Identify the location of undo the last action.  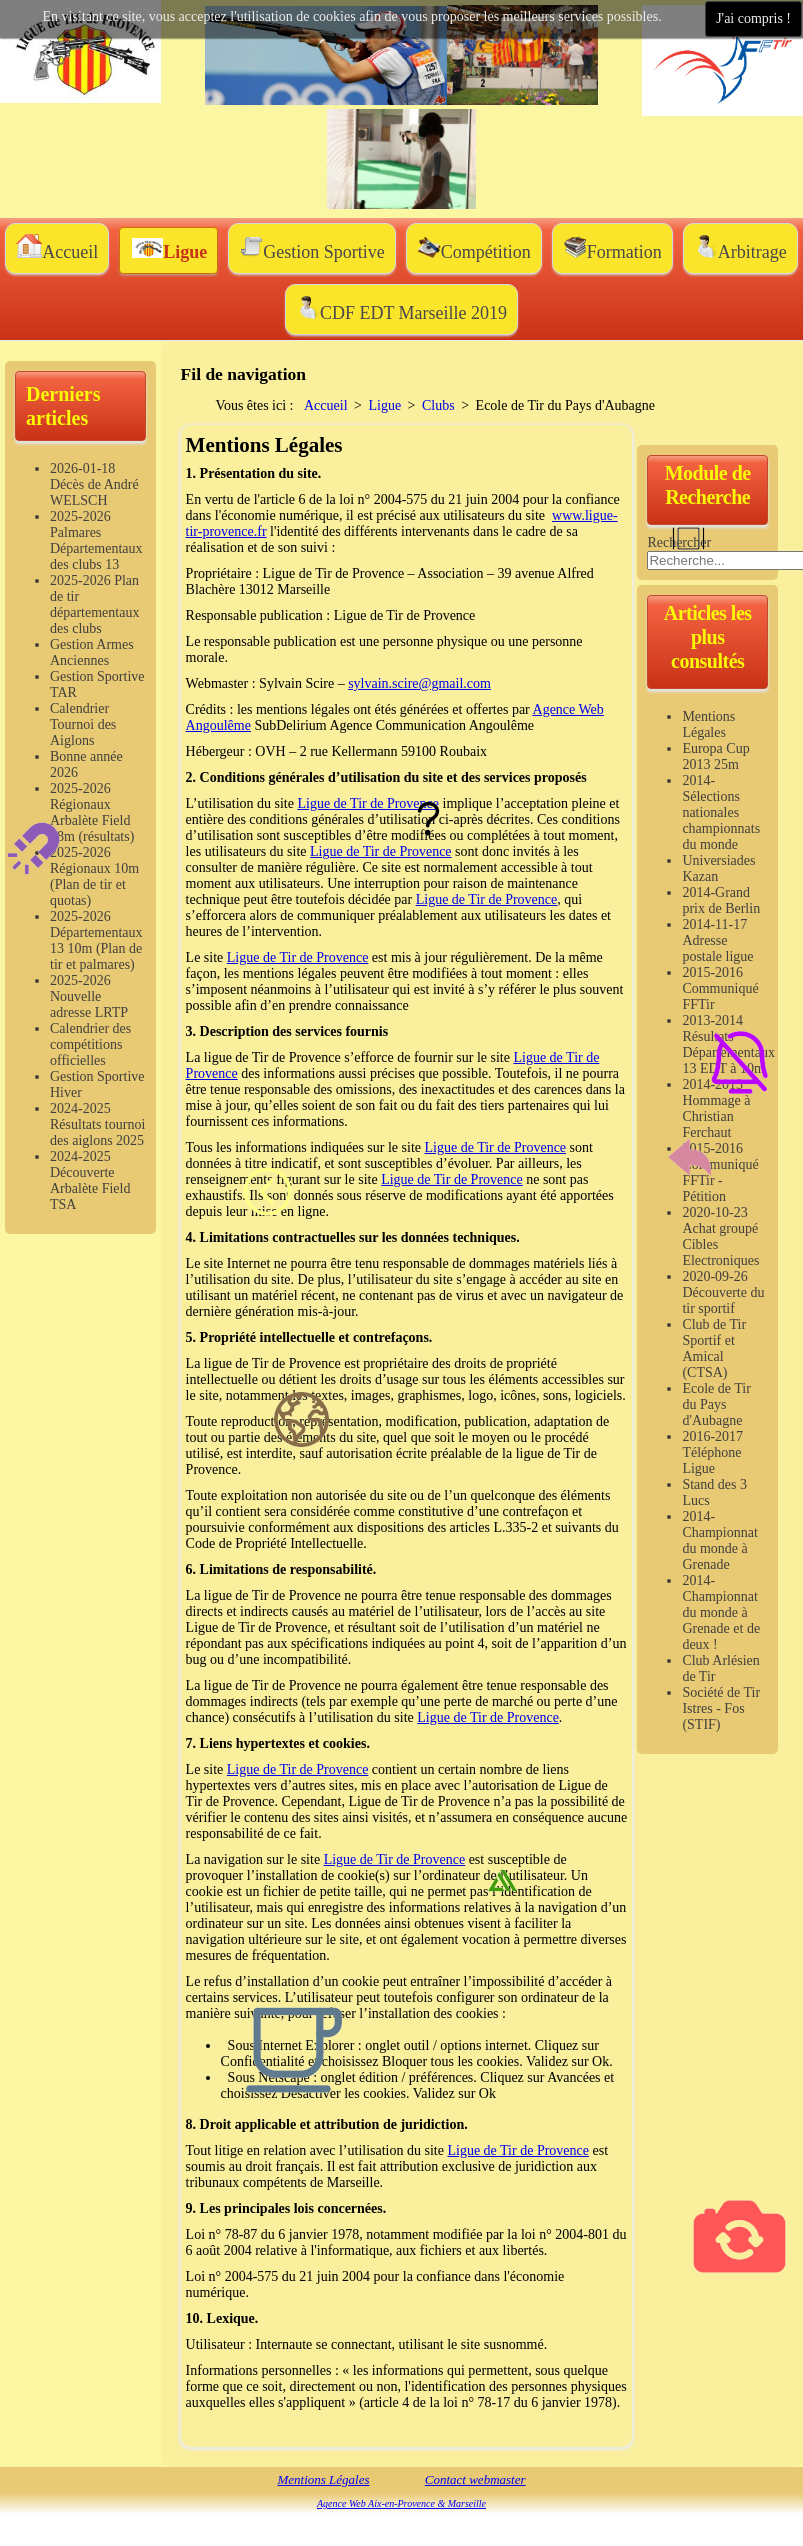
(689, 1157).